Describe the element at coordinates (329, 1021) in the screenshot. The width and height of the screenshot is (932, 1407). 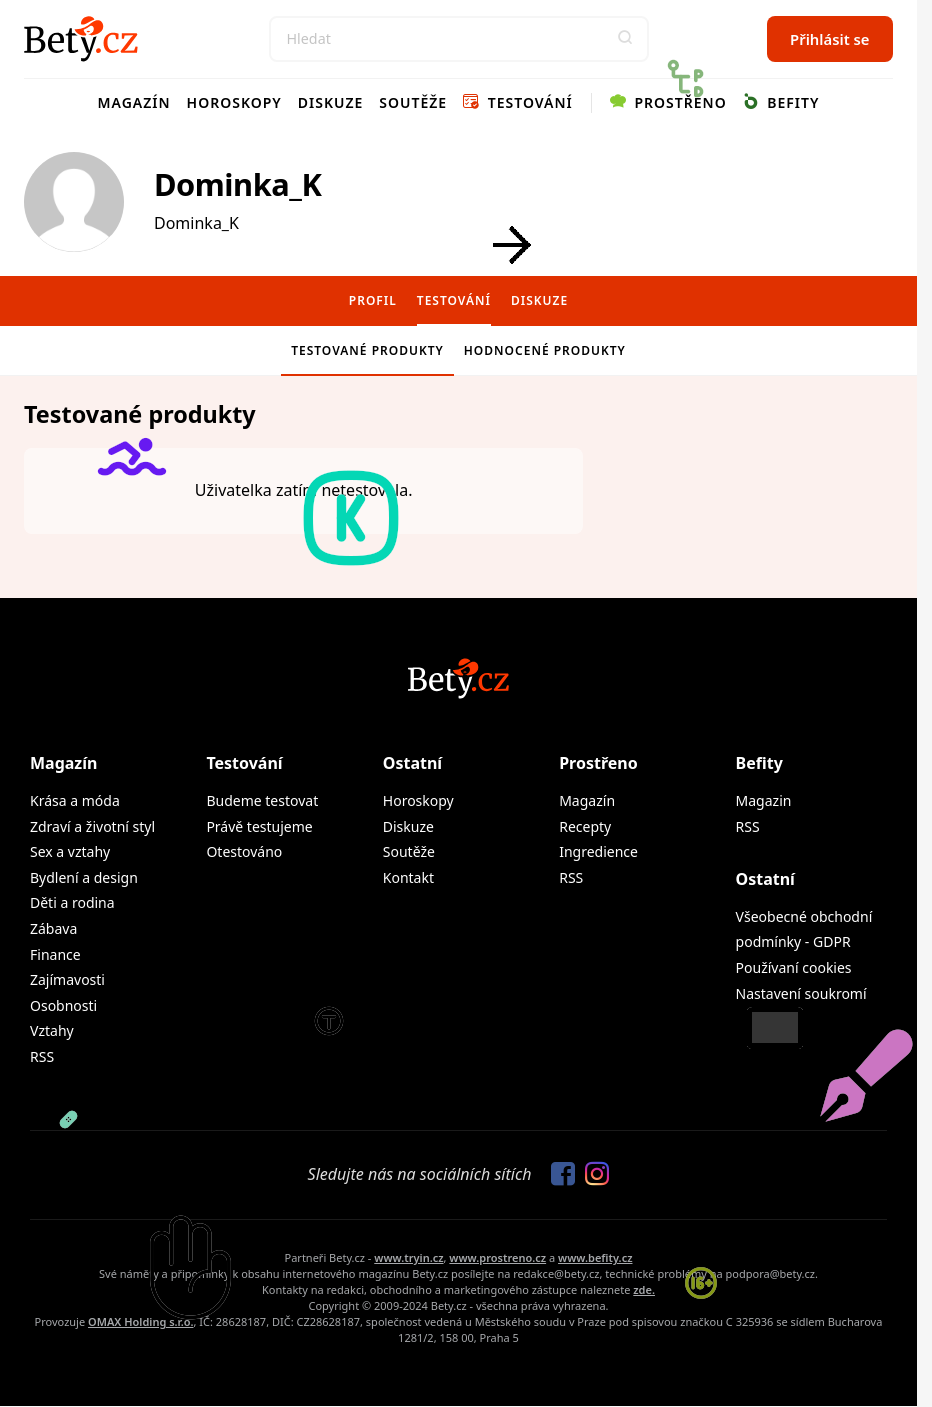
I see `visit thingiverse for 3D printable models` at that location.